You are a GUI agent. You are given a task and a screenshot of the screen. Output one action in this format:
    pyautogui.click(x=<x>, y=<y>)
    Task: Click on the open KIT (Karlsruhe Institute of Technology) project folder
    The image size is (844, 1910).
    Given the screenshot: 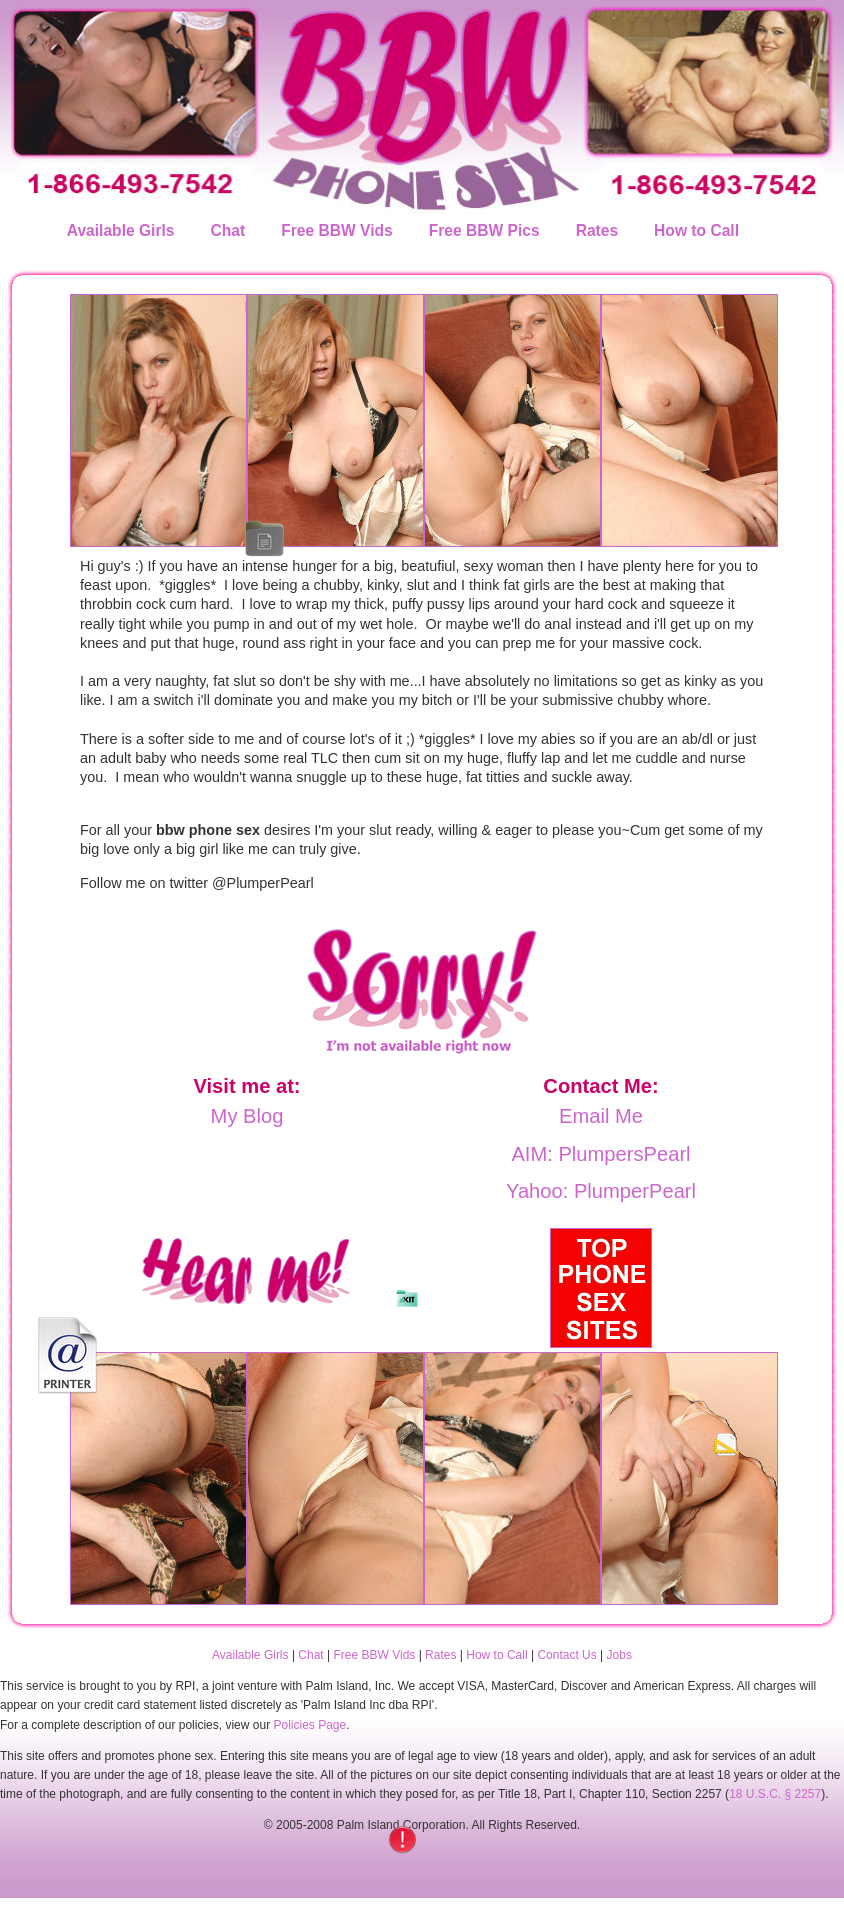 What is the action you would take?
    pyautogui.click(x=407, y=1299)
    